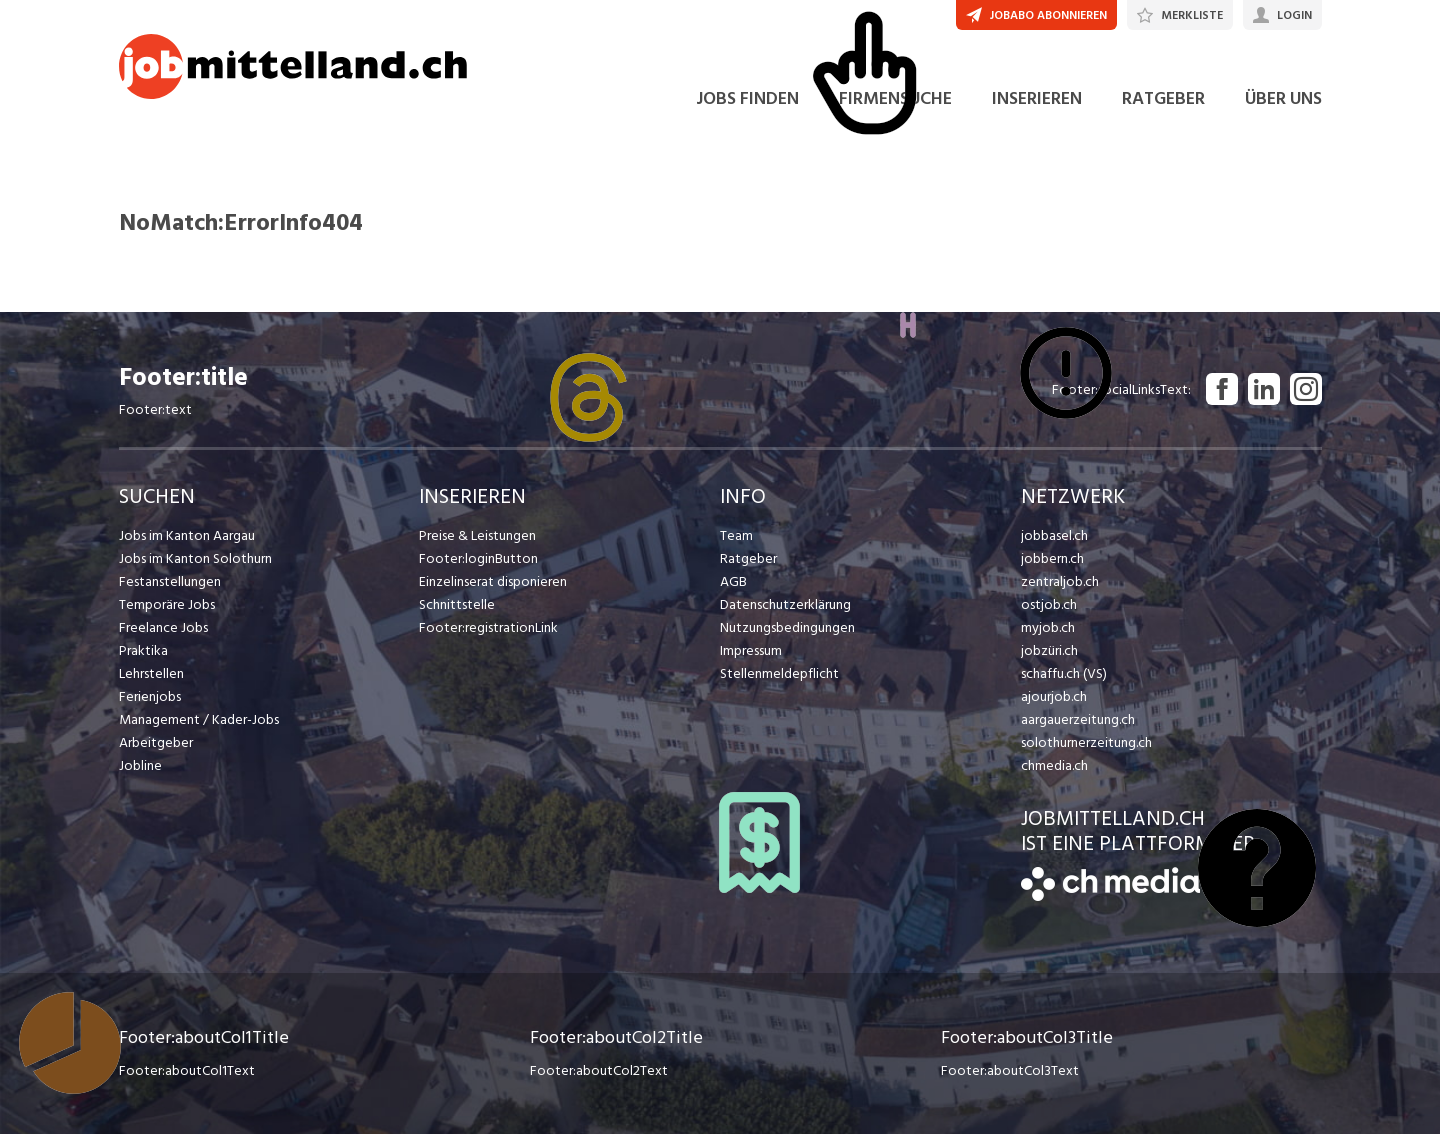  Describe the element at coordinates (866, 73) in the screenshot. I see `send an offensive gesture or reaction` at that location.